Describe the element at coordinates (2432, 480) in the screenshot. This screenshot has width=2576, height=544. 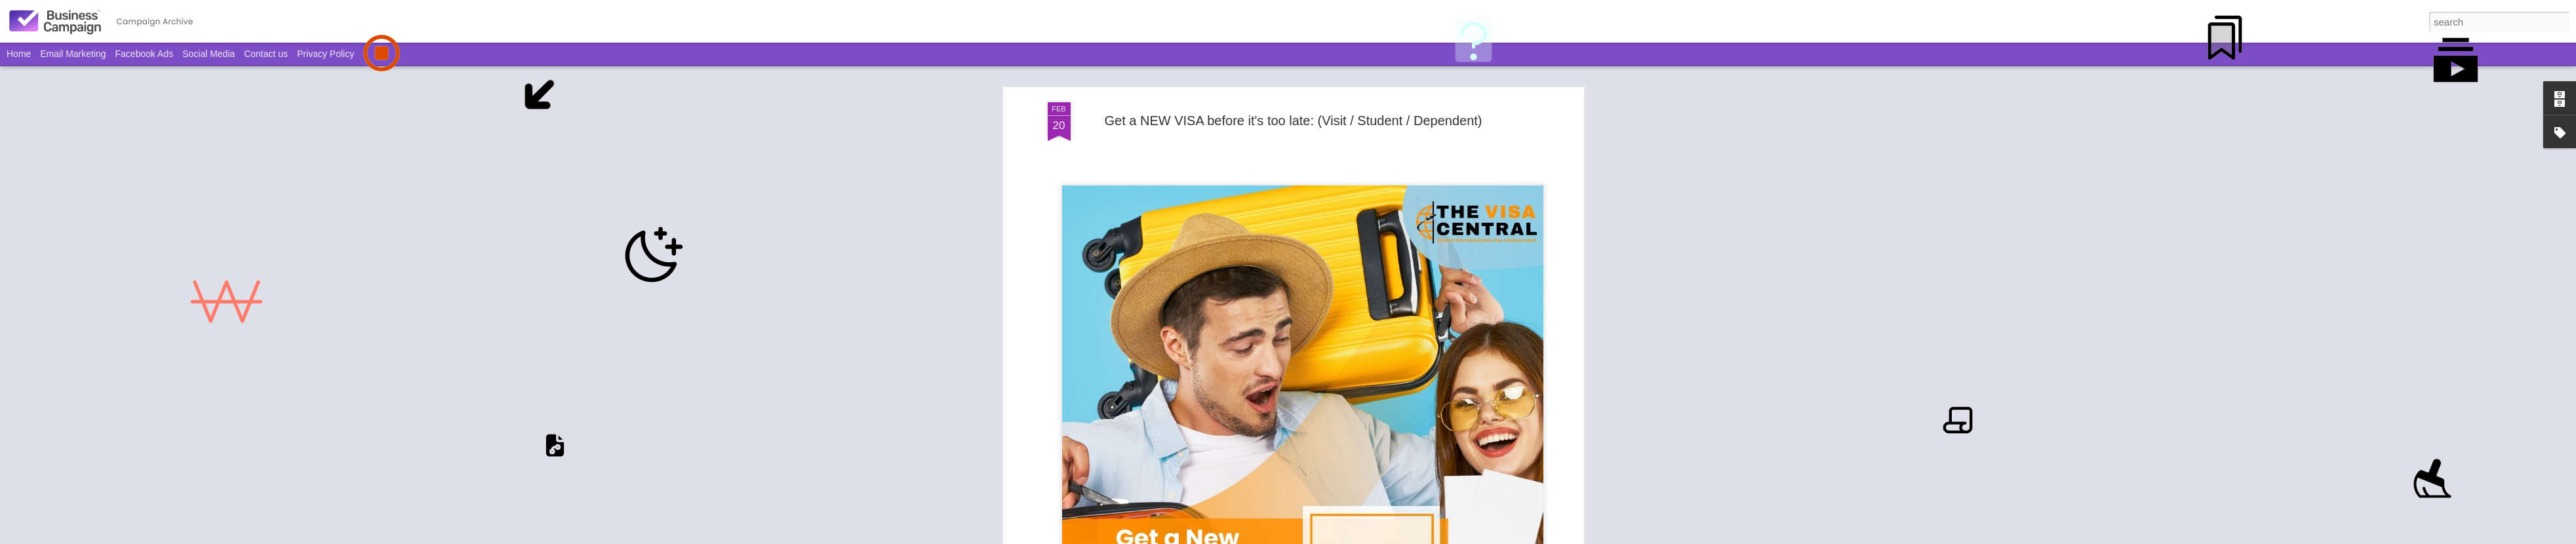
I see `clear or sweep away items` at that location.